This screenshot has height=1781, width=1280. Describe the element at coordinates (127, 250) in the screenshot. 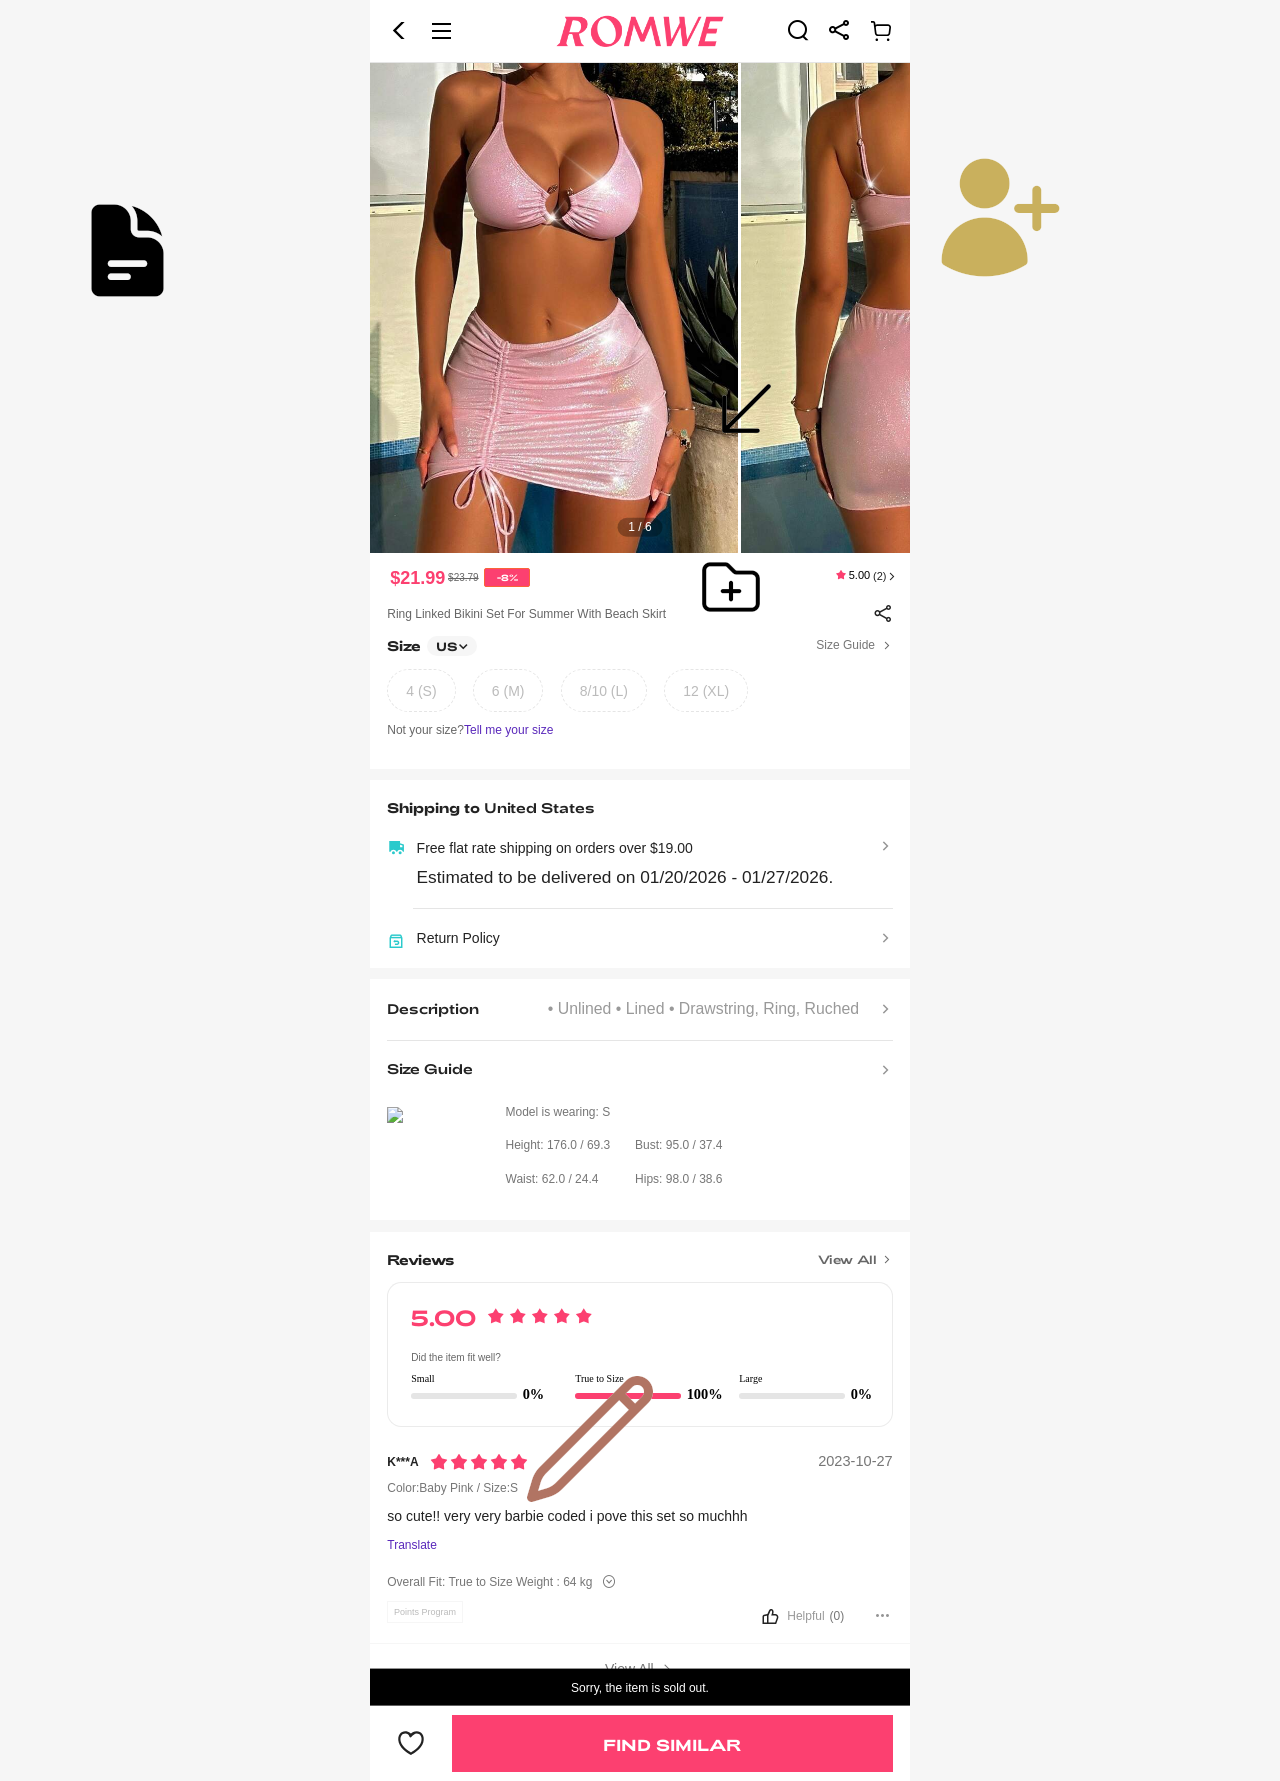

I see `view document details` at that location.